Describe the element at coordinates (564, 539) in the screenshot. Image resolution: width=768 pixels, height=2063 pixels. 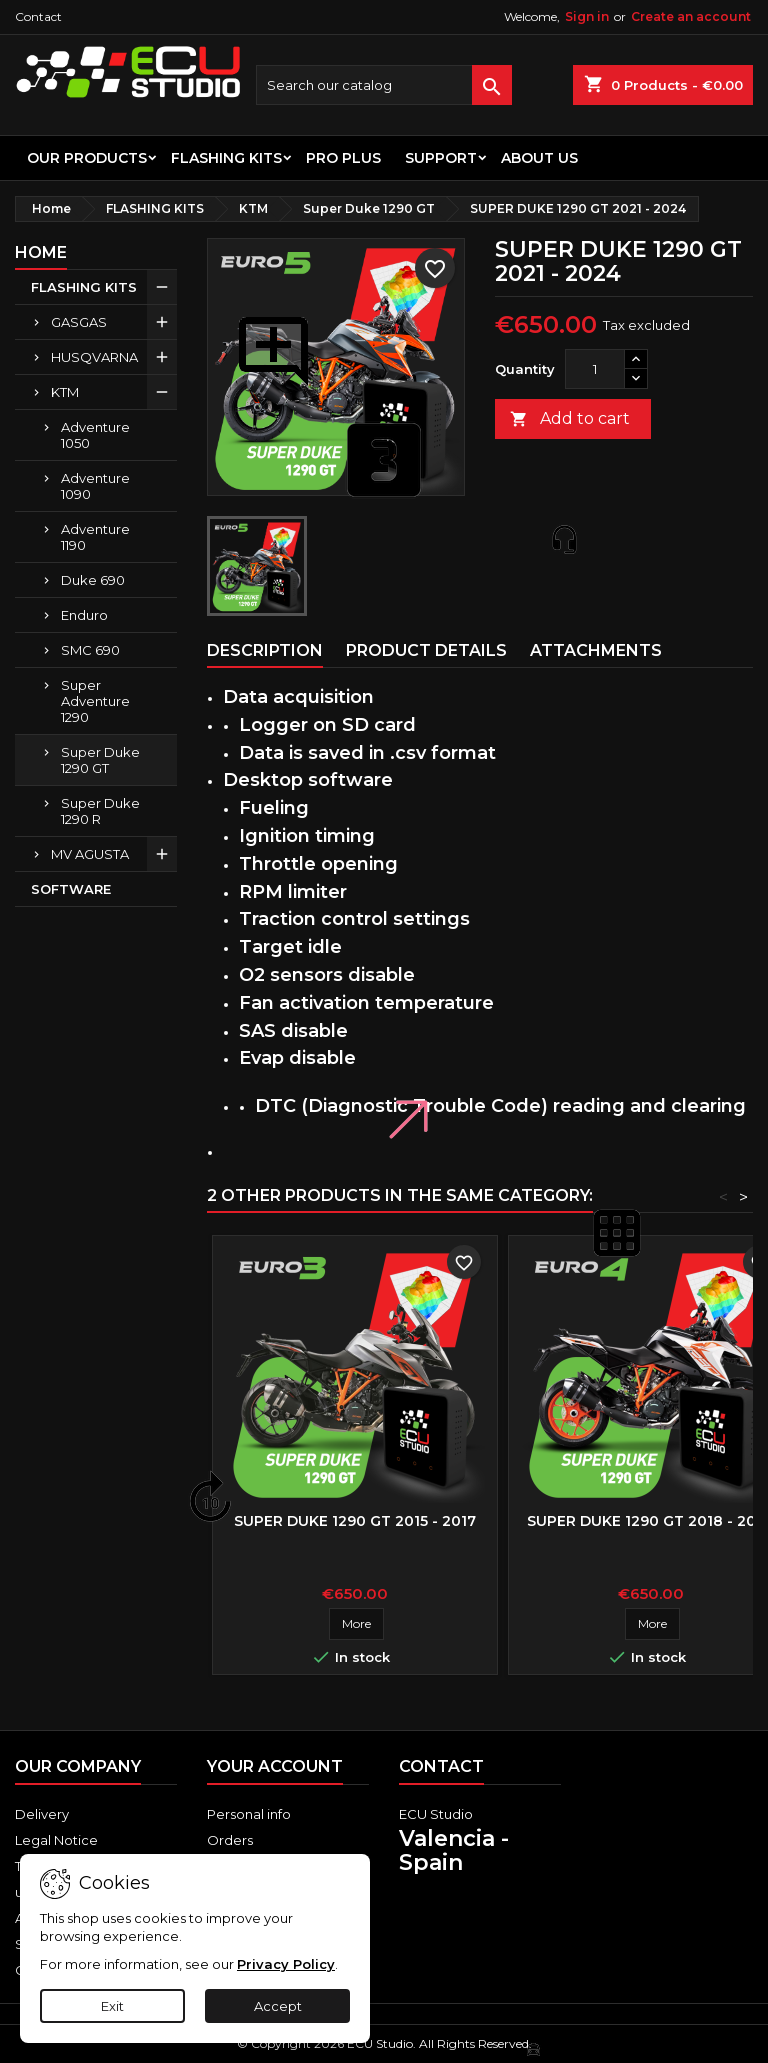
I see `contact customer support` at that location.